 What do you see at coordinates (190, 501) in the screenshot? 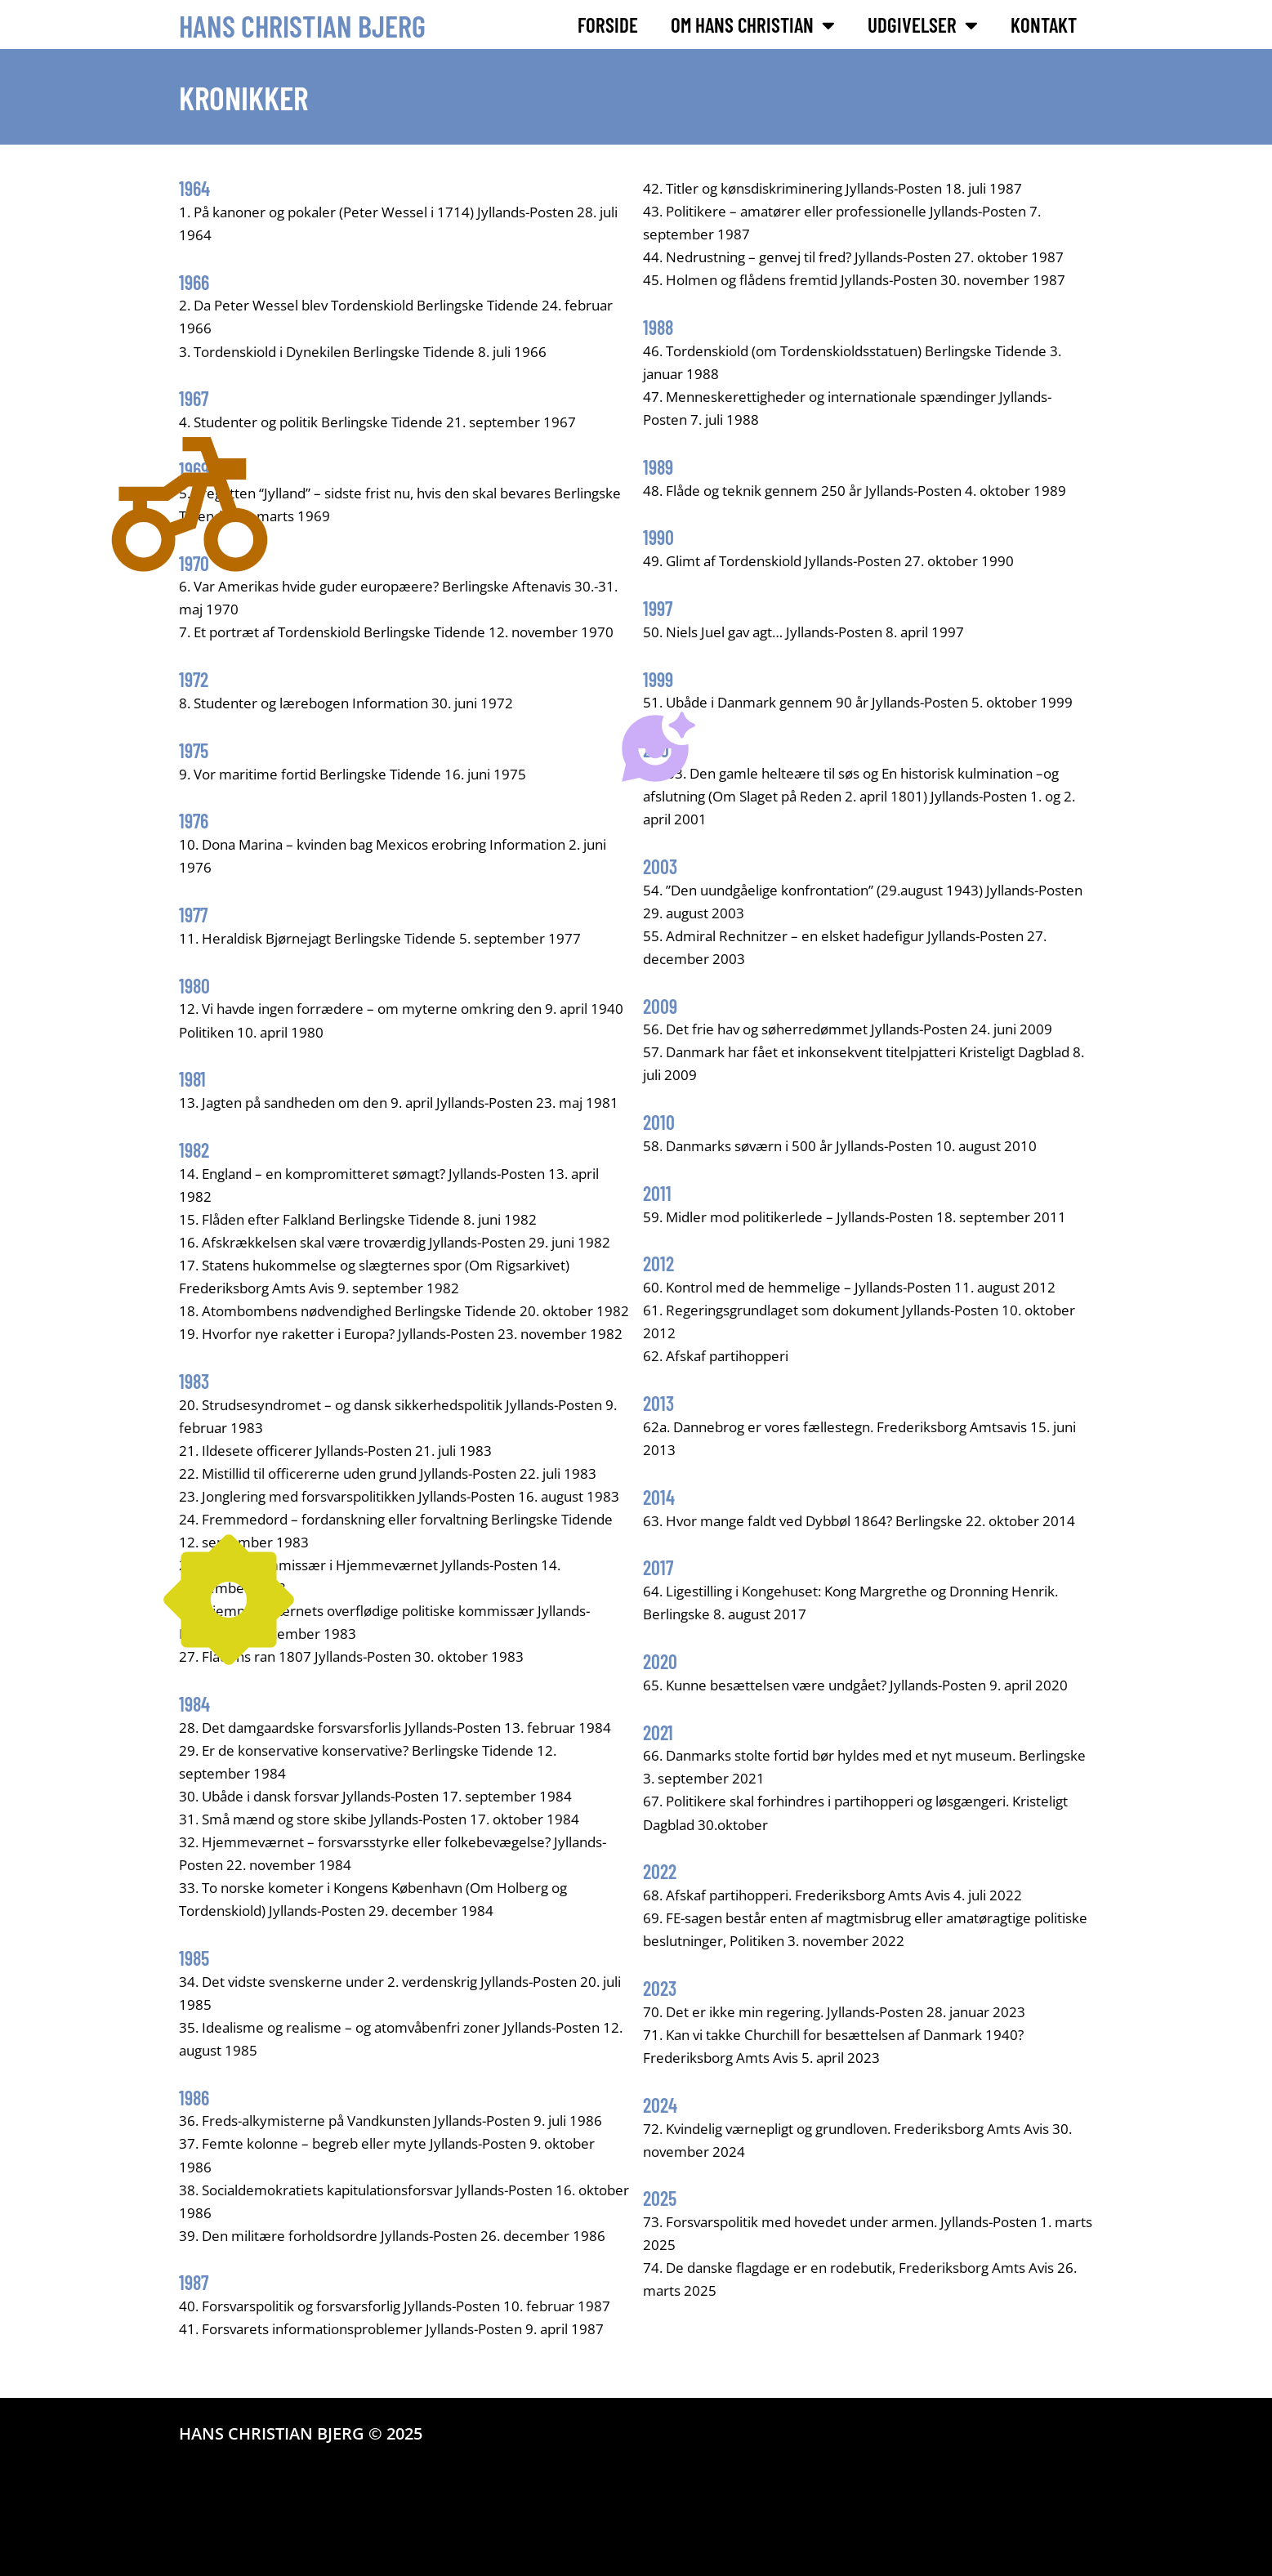
I see `select motorcycle as transportation mode` at bounding box center [190, 501].